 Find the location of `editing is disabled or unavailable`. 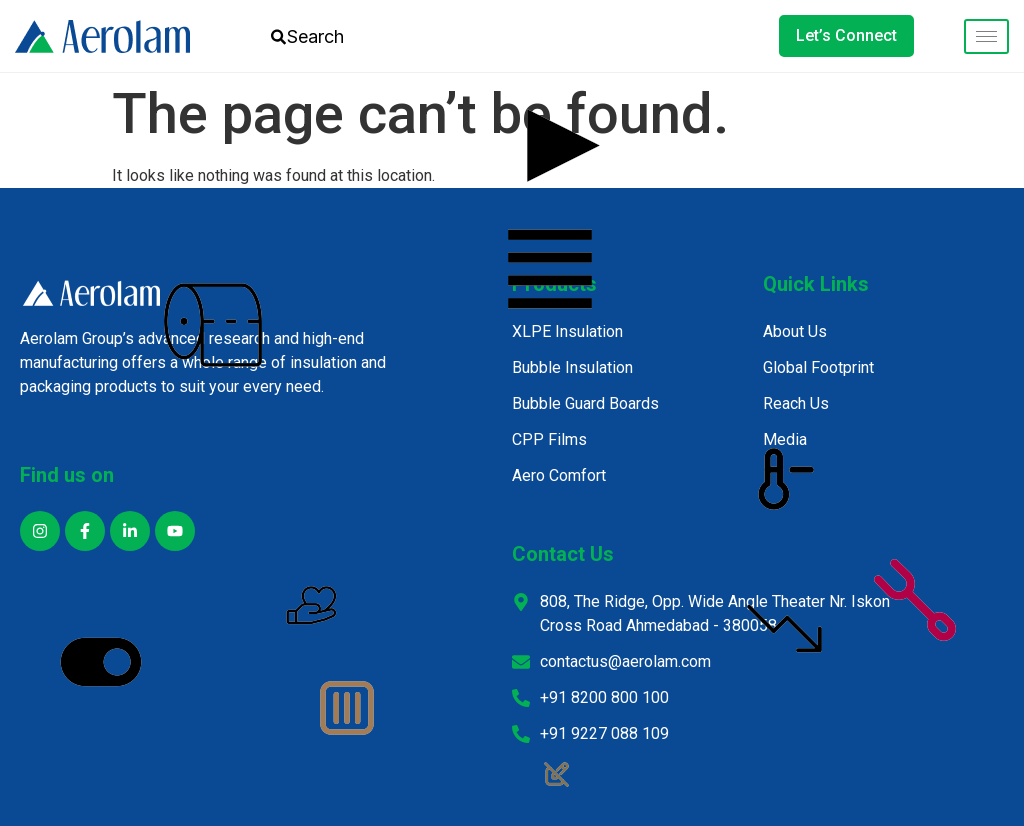

editing is disabled or unavailable is located at coordinates (556, 774).